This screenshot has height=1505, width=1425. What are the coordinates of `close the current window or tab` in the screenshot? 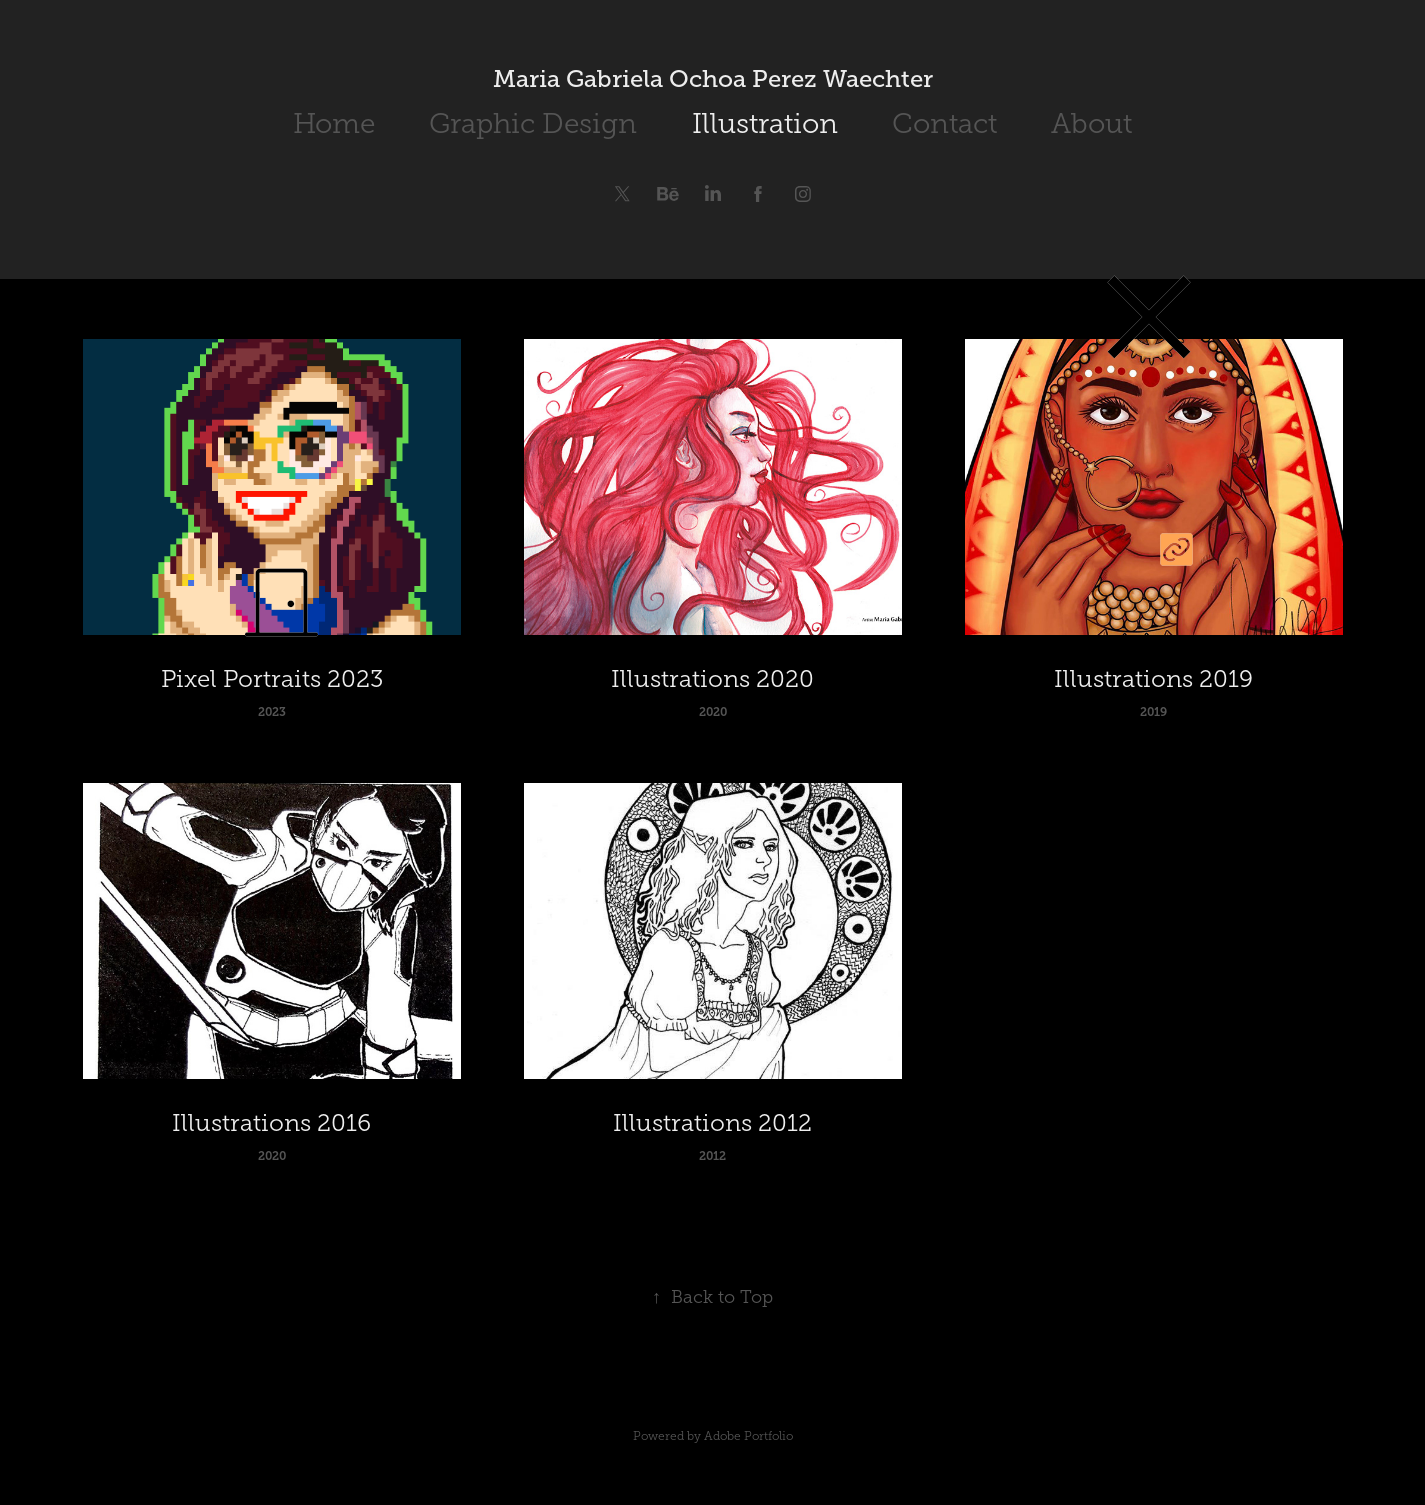 It's located at (1149, 317).